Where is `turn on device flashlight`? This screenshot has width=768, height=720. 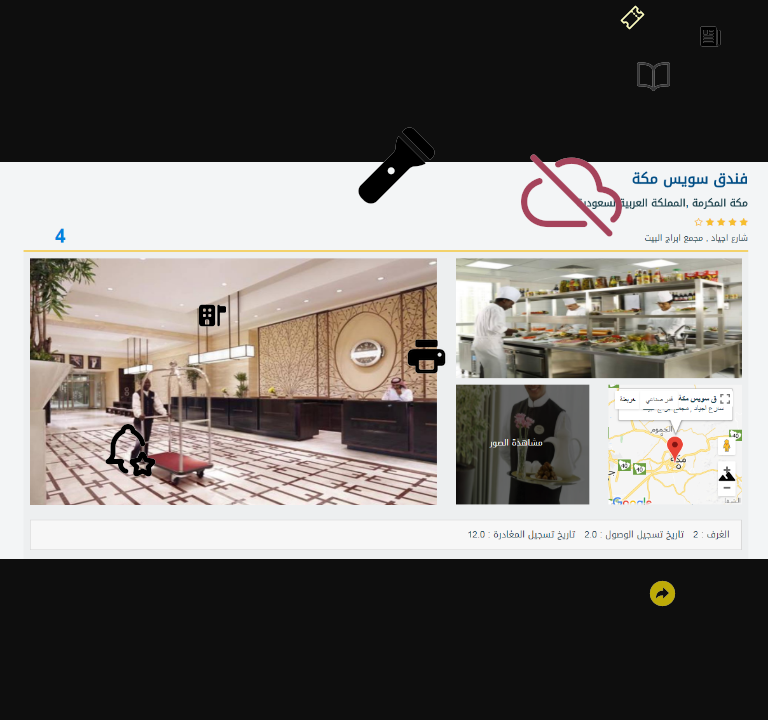 turn on device flashlight is located at coordinates (396, 165).